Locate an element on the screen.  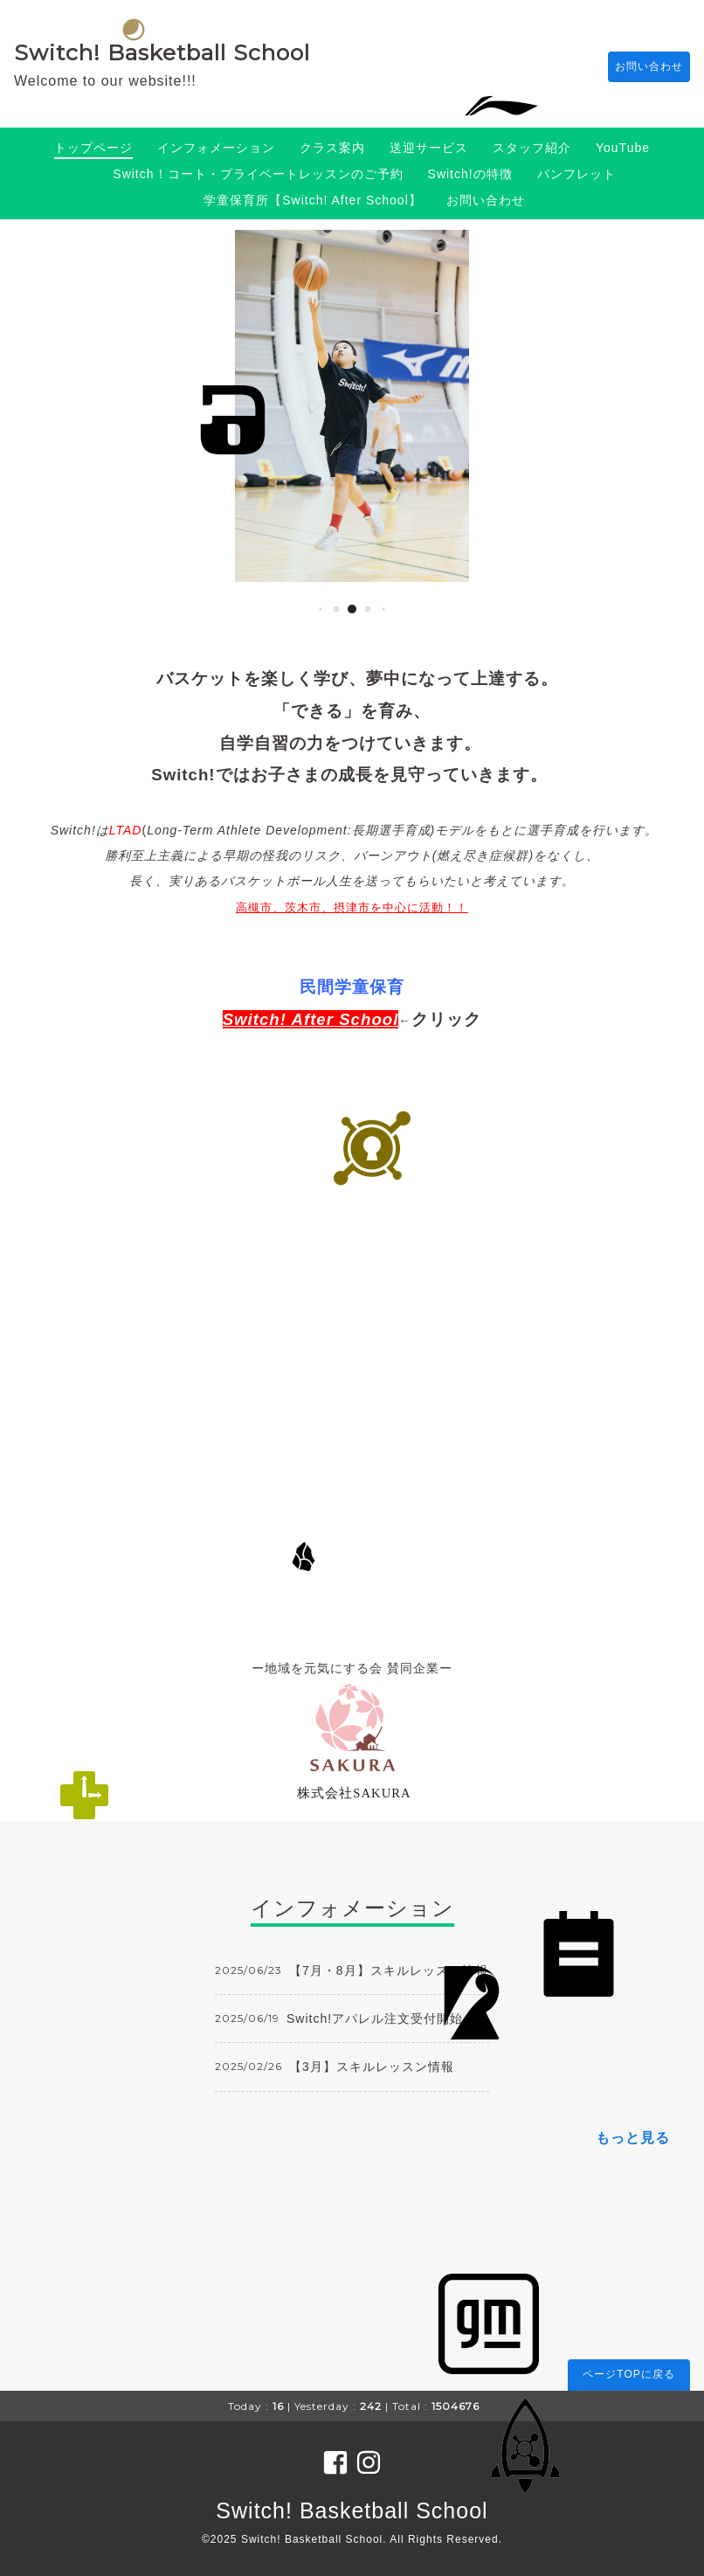
open obsidian note-taking app is located at coordinates (303, 1556).